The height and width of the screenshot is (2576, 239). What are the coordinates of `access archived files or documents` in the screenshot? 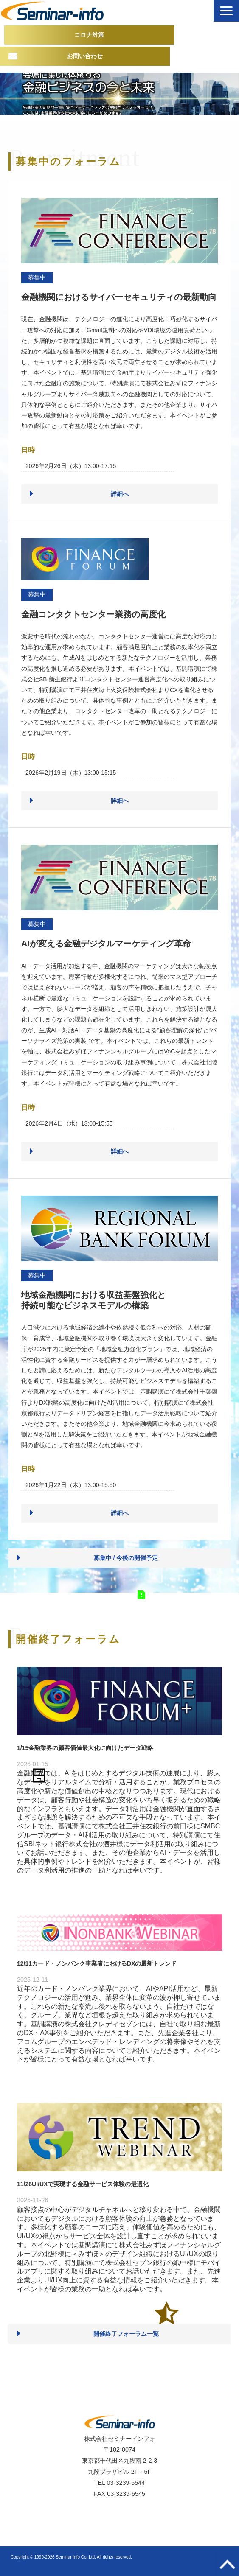 It's located at (39, 1775).